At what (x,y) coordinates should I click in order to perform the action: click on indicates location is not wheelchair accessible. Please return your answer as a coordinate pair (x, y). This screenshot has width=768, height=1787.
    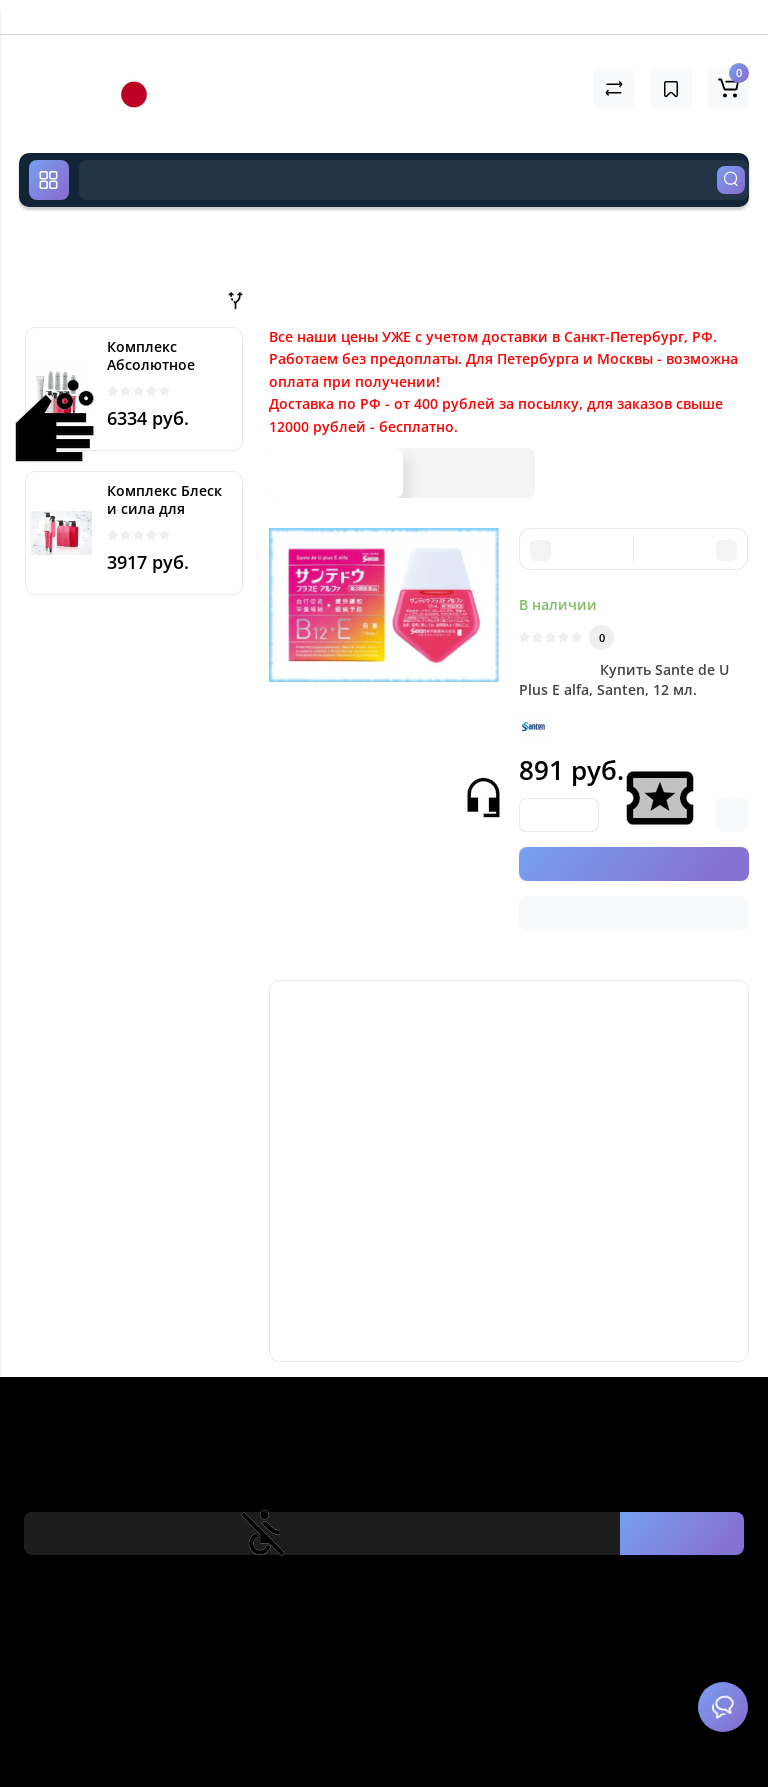
    Looking at the image, I should click on (264, 1532).